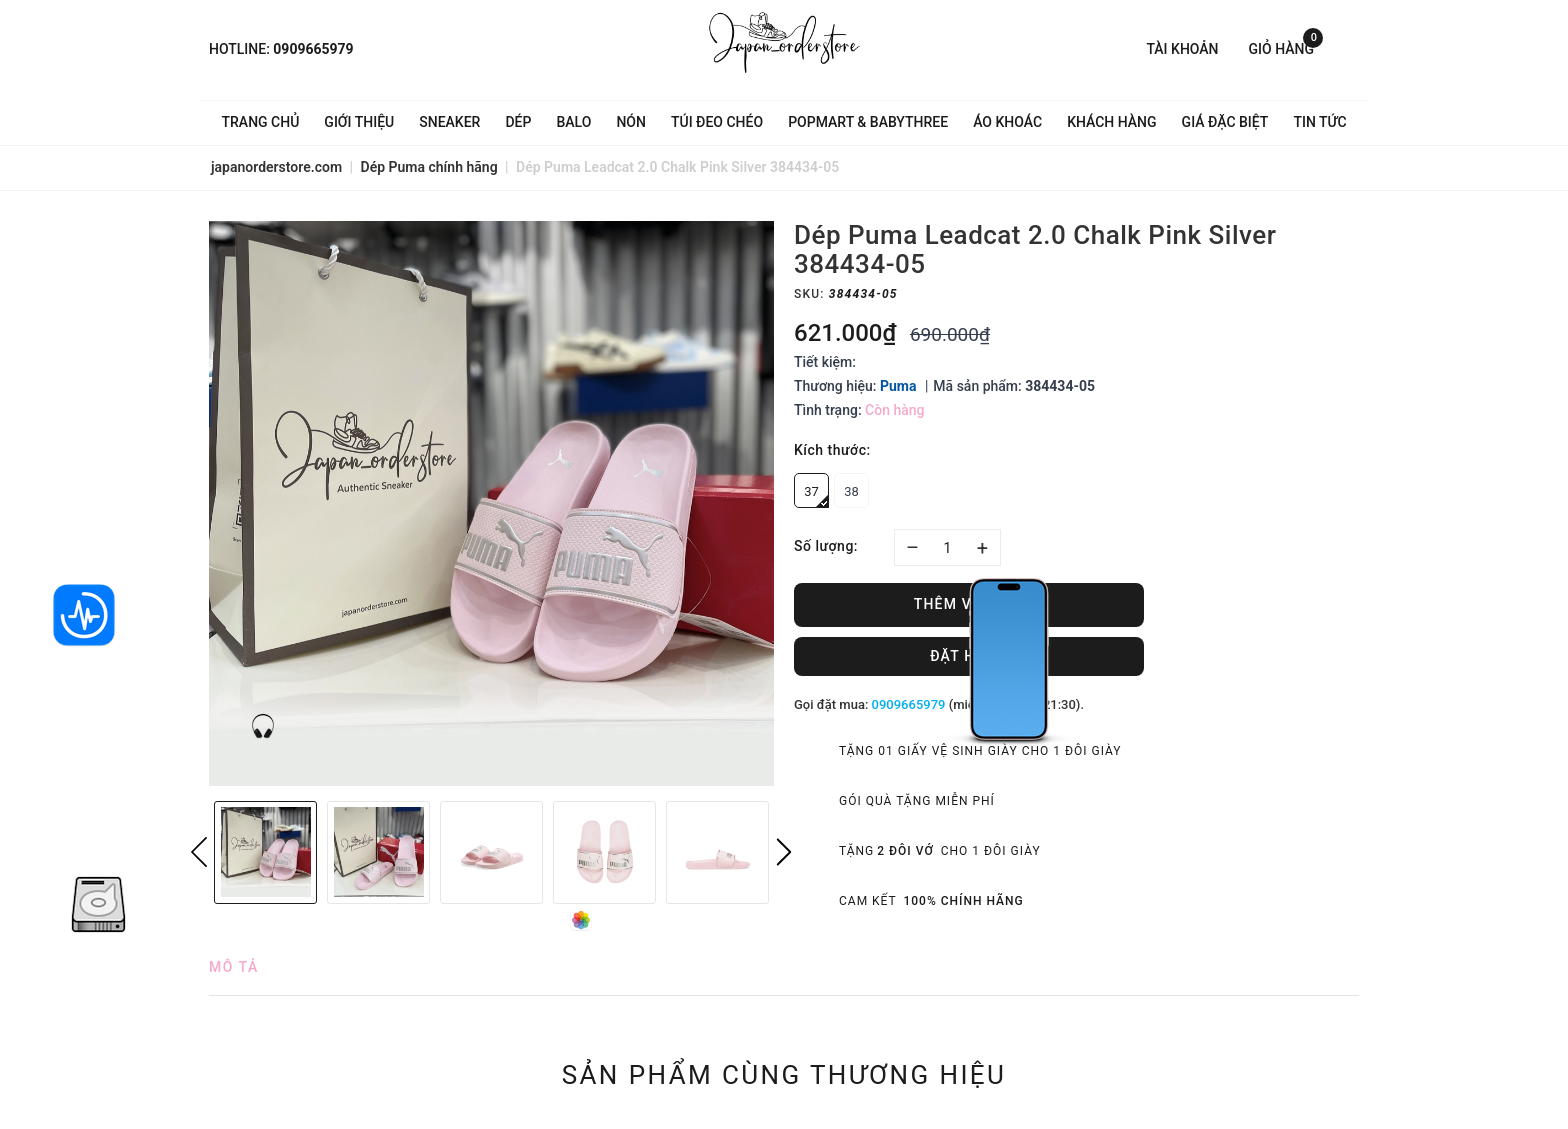 This screenshot has width=1568, height=1129. Describe the element at coordinates (581, 920) in the screenshot. I see `open the Photos app` at that location.